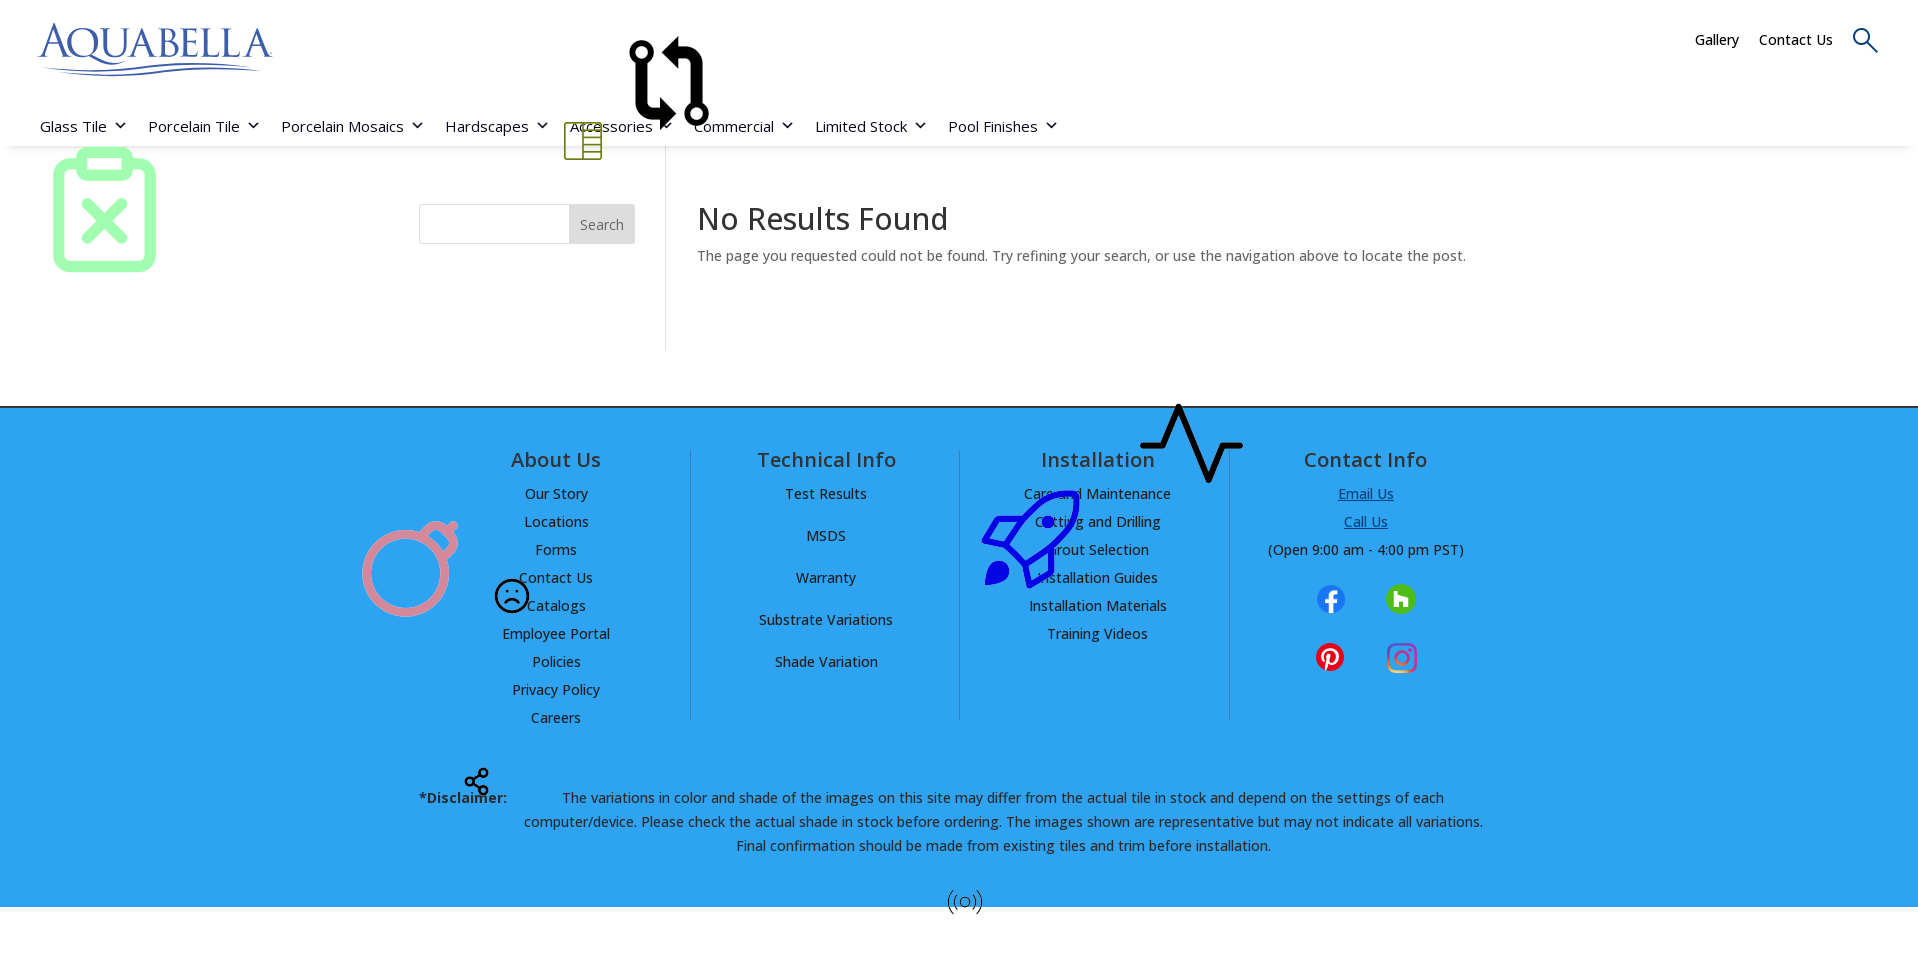 This screenshot has width=1918, height=980. Describe the element at coordinates (512, 596) in the screenshot. I see `submit negative feedback or rating` at that location.